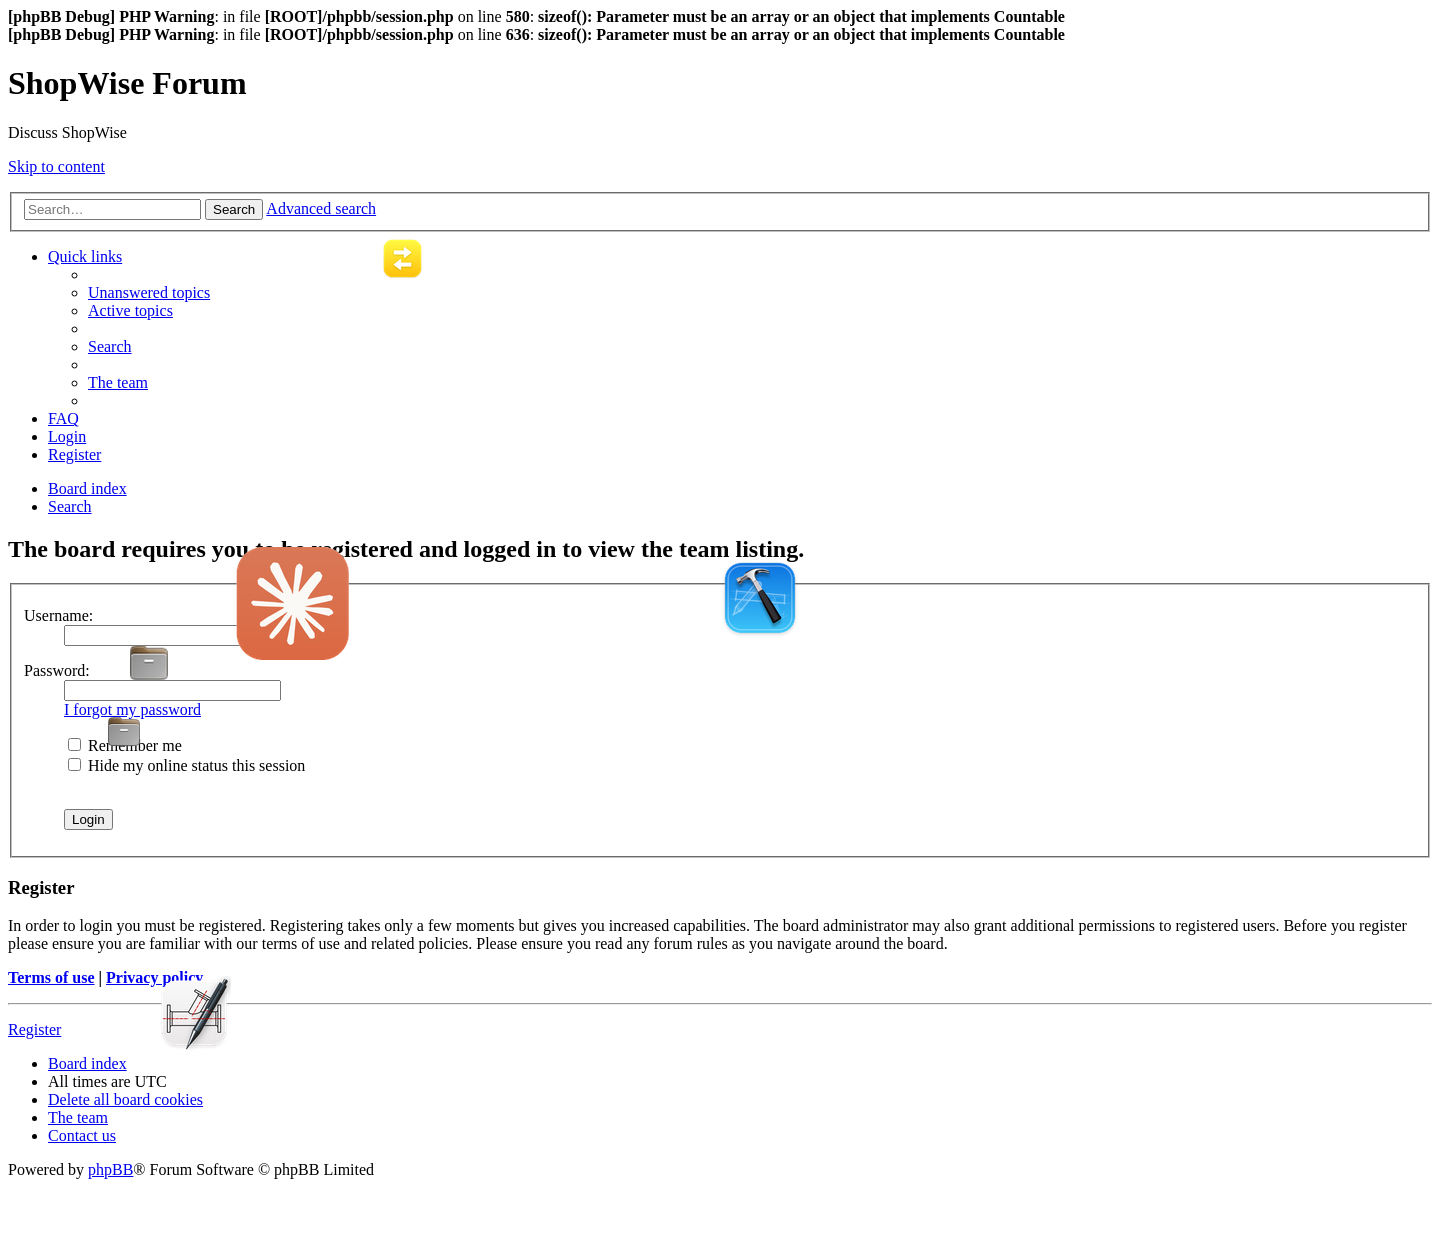 This screenshot has width=1440, height=1257. I want to click on open the Claude AI assistant app, so click(292, 603).